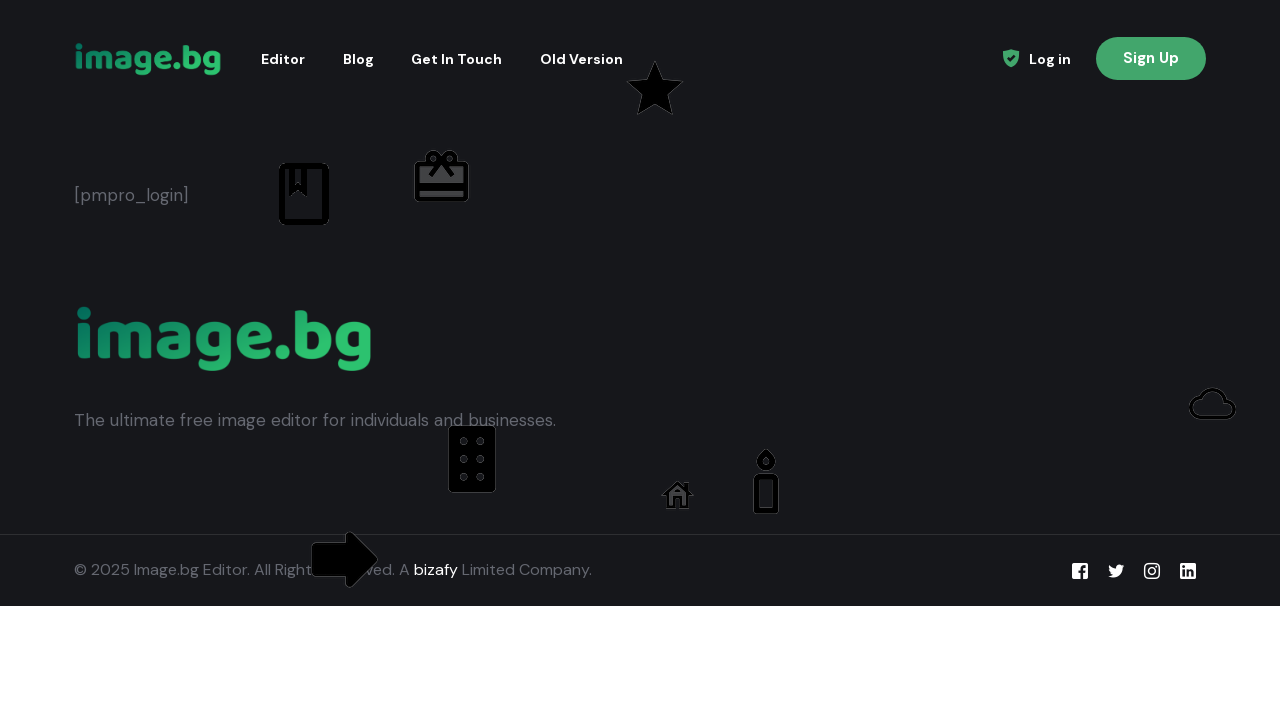  What do you see at coordinates (304, 194) in the screenshot?
I see `access your classes or courses` at bounding box center [304, 194].